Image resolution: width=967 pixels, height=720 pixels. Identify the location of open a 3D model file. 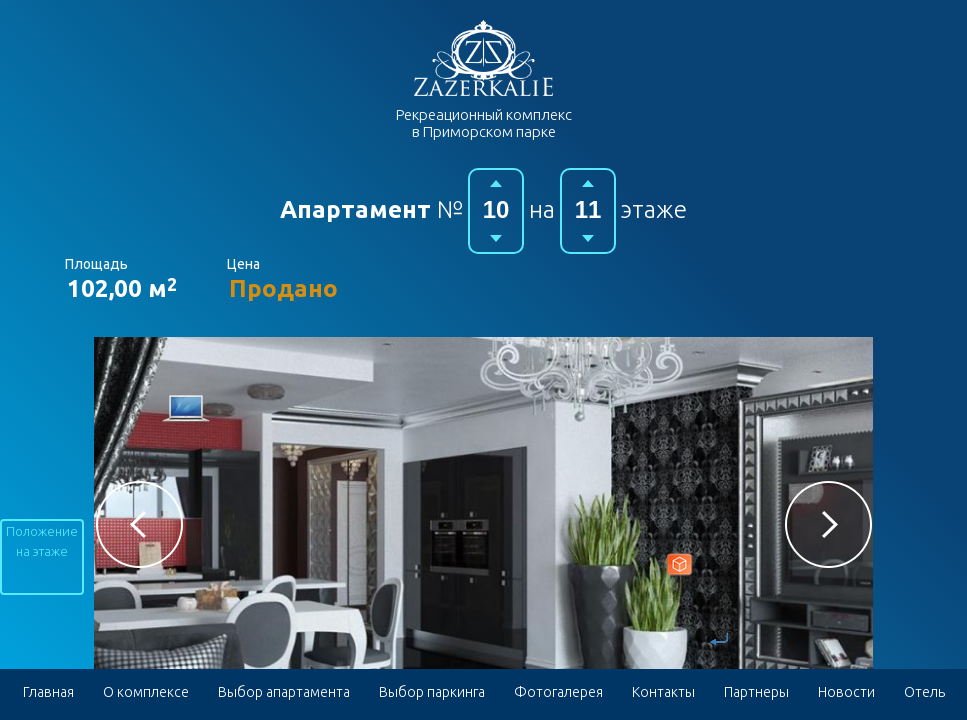
(679, 563).